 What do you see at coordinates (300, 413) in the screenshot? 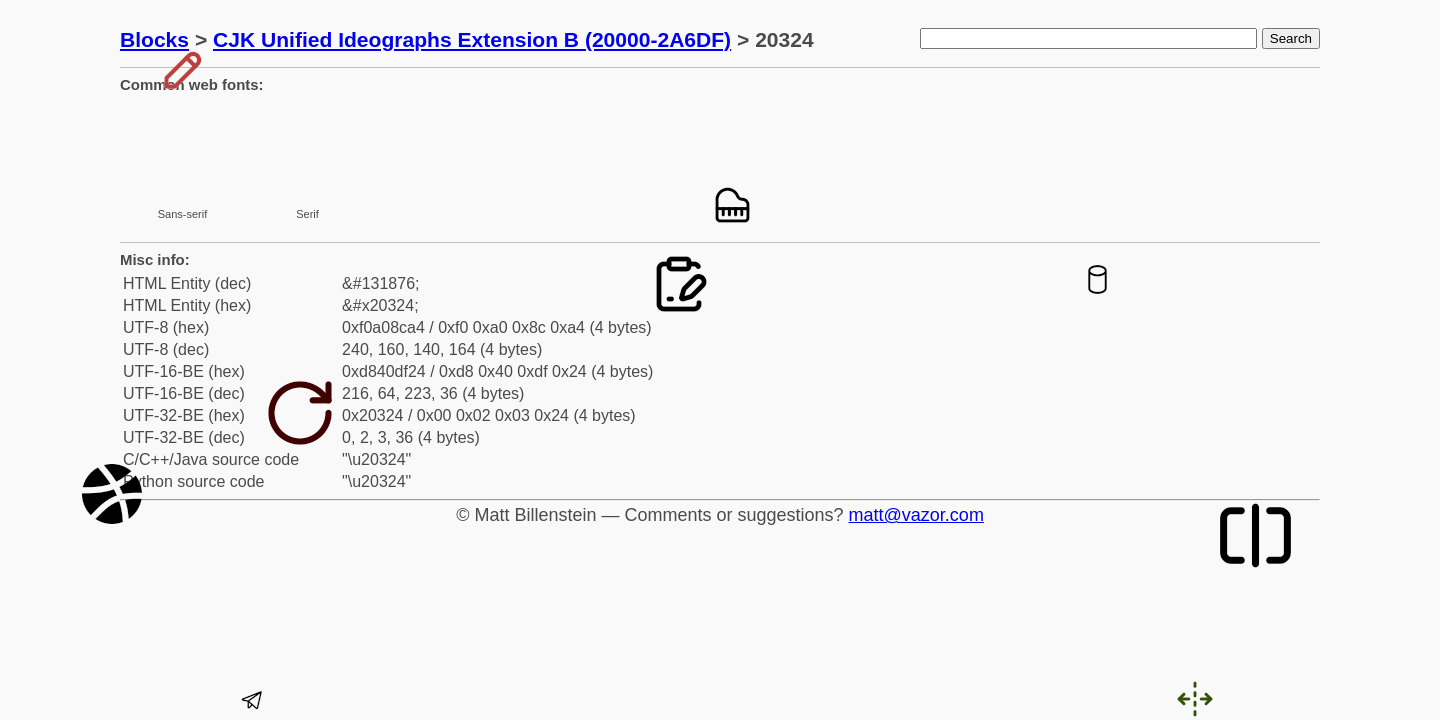
I see `redo or repeat the last action` at bounding box center [300, 413].